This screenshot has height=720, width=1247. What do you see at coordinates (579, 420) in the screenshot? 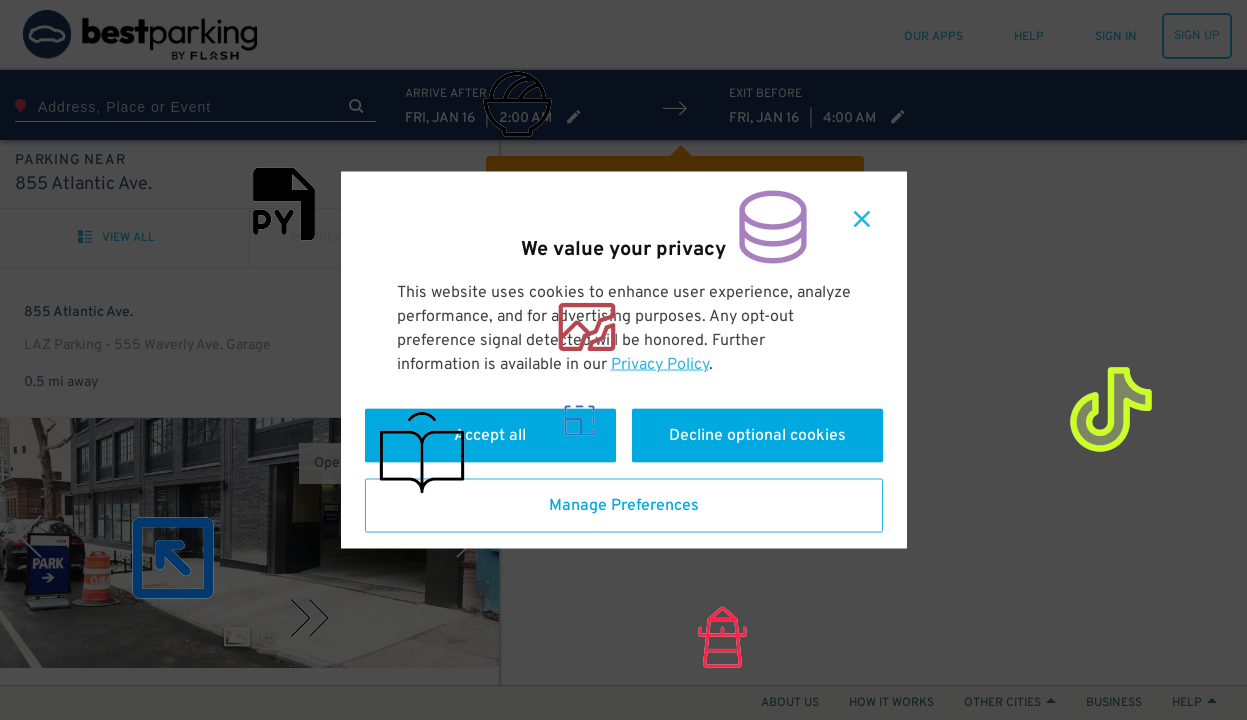
I see `resize a window or element` at bounding box center [579, 420].